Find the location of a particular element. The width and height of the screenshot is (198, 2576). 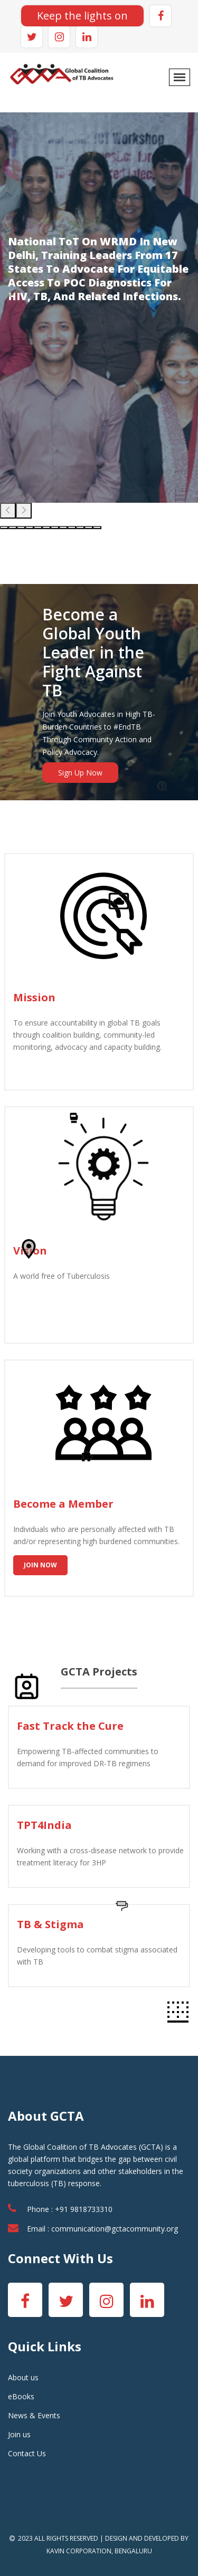

apply border to bottom edge of cell or table is located at coordinates (178, 2012).